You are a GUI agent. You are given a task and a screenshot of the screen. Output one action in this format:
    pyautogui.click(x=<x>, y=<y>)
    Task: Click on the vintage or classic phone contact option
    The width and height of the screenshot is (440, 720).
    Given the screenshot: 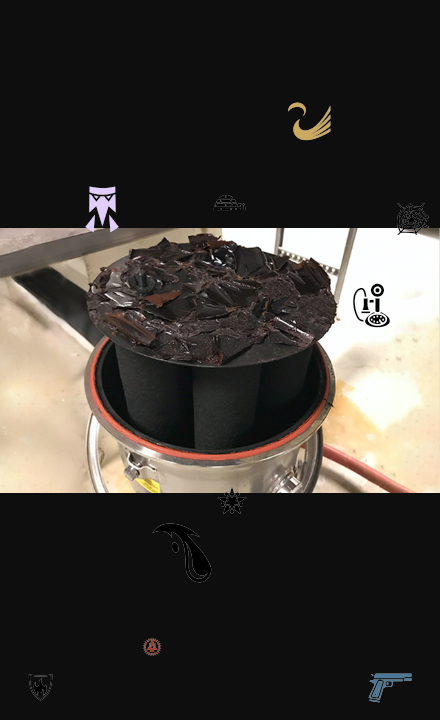 What is the action you would take?
    pyautogui.click(x=371, y=305)
    